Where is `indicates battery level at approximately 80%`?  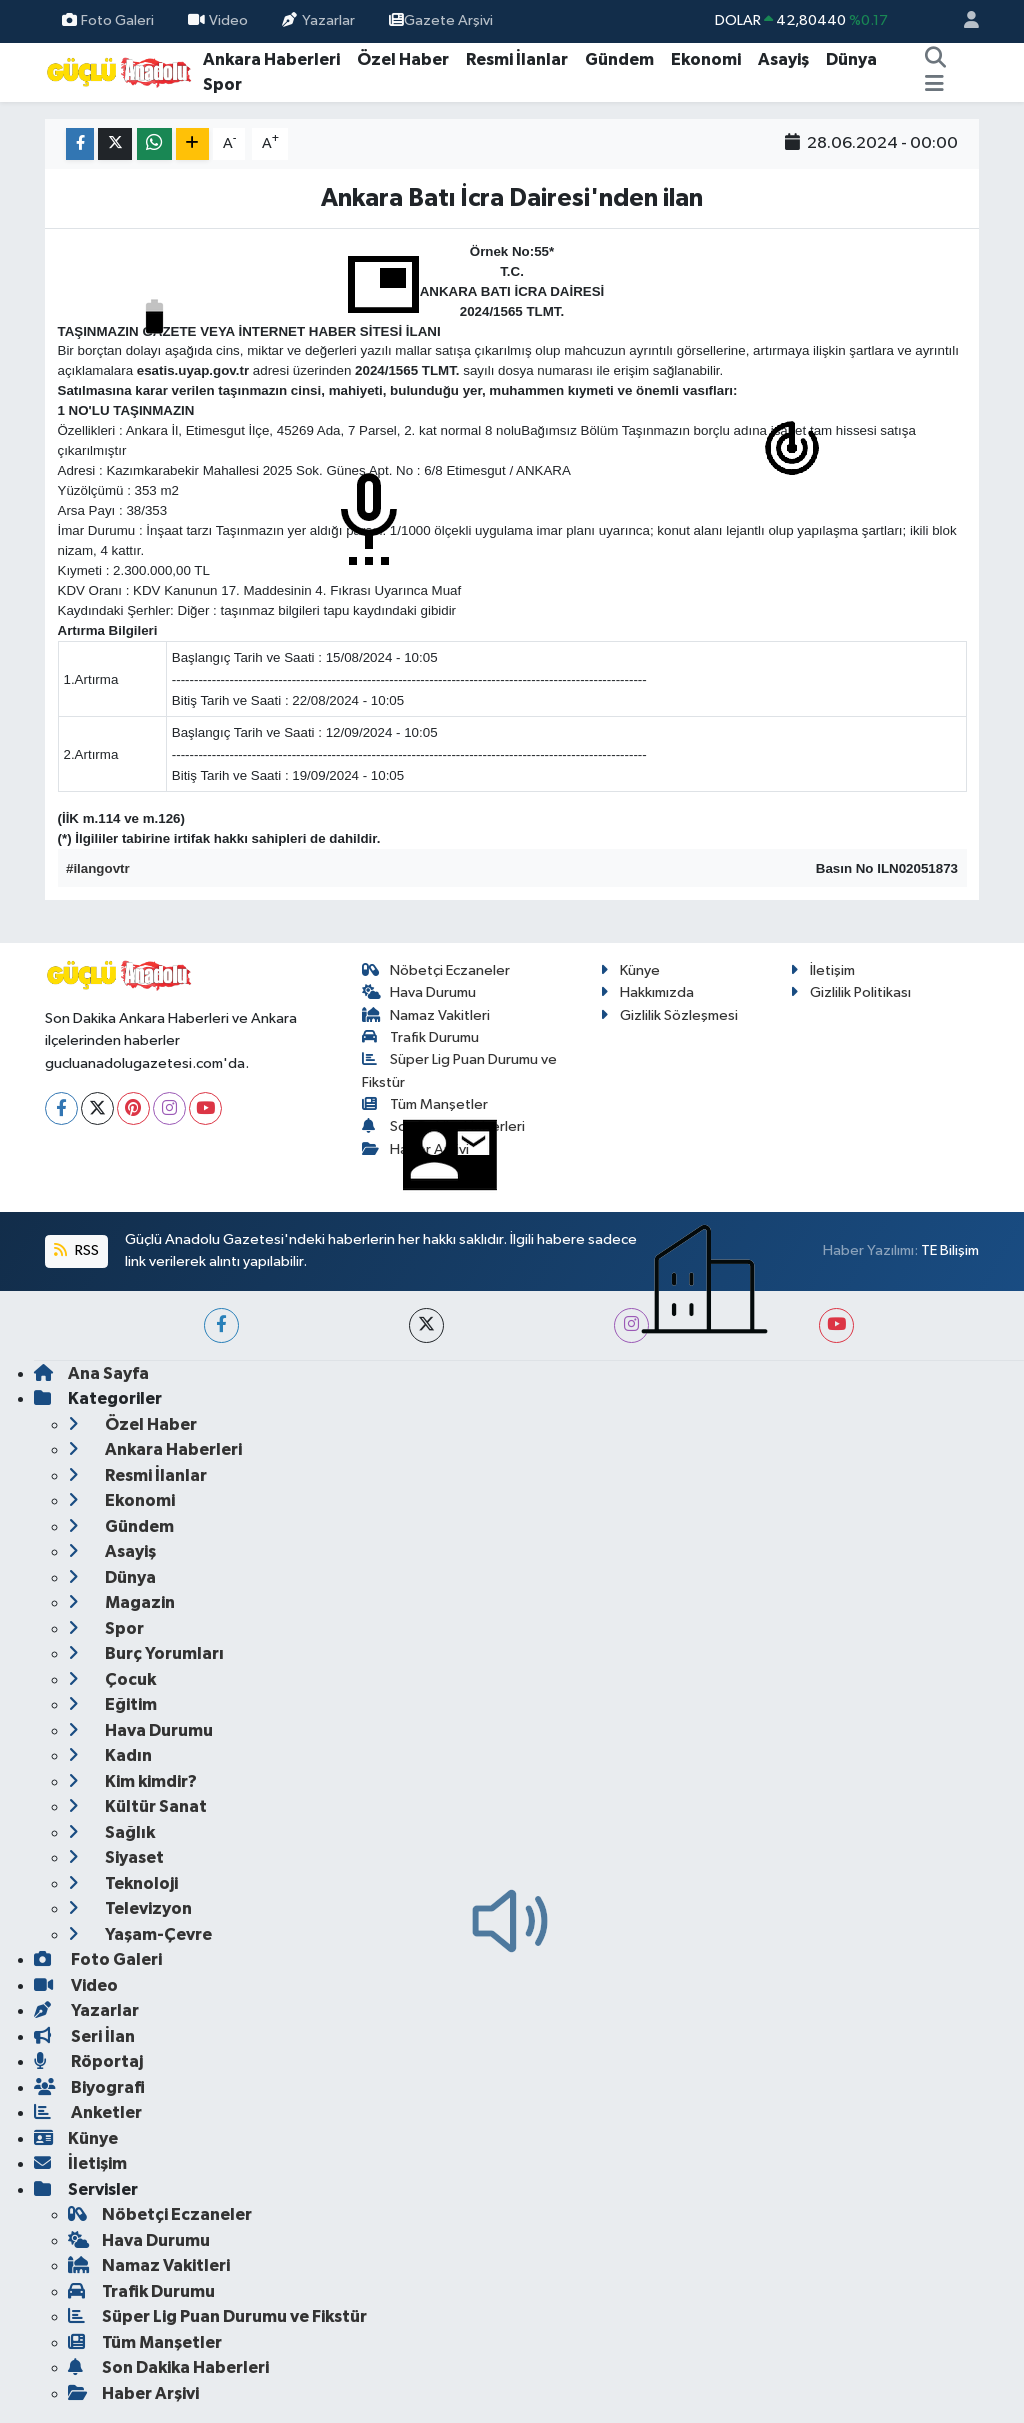 indicates battery level at approximately 80% is located at coordinates (154, 316).